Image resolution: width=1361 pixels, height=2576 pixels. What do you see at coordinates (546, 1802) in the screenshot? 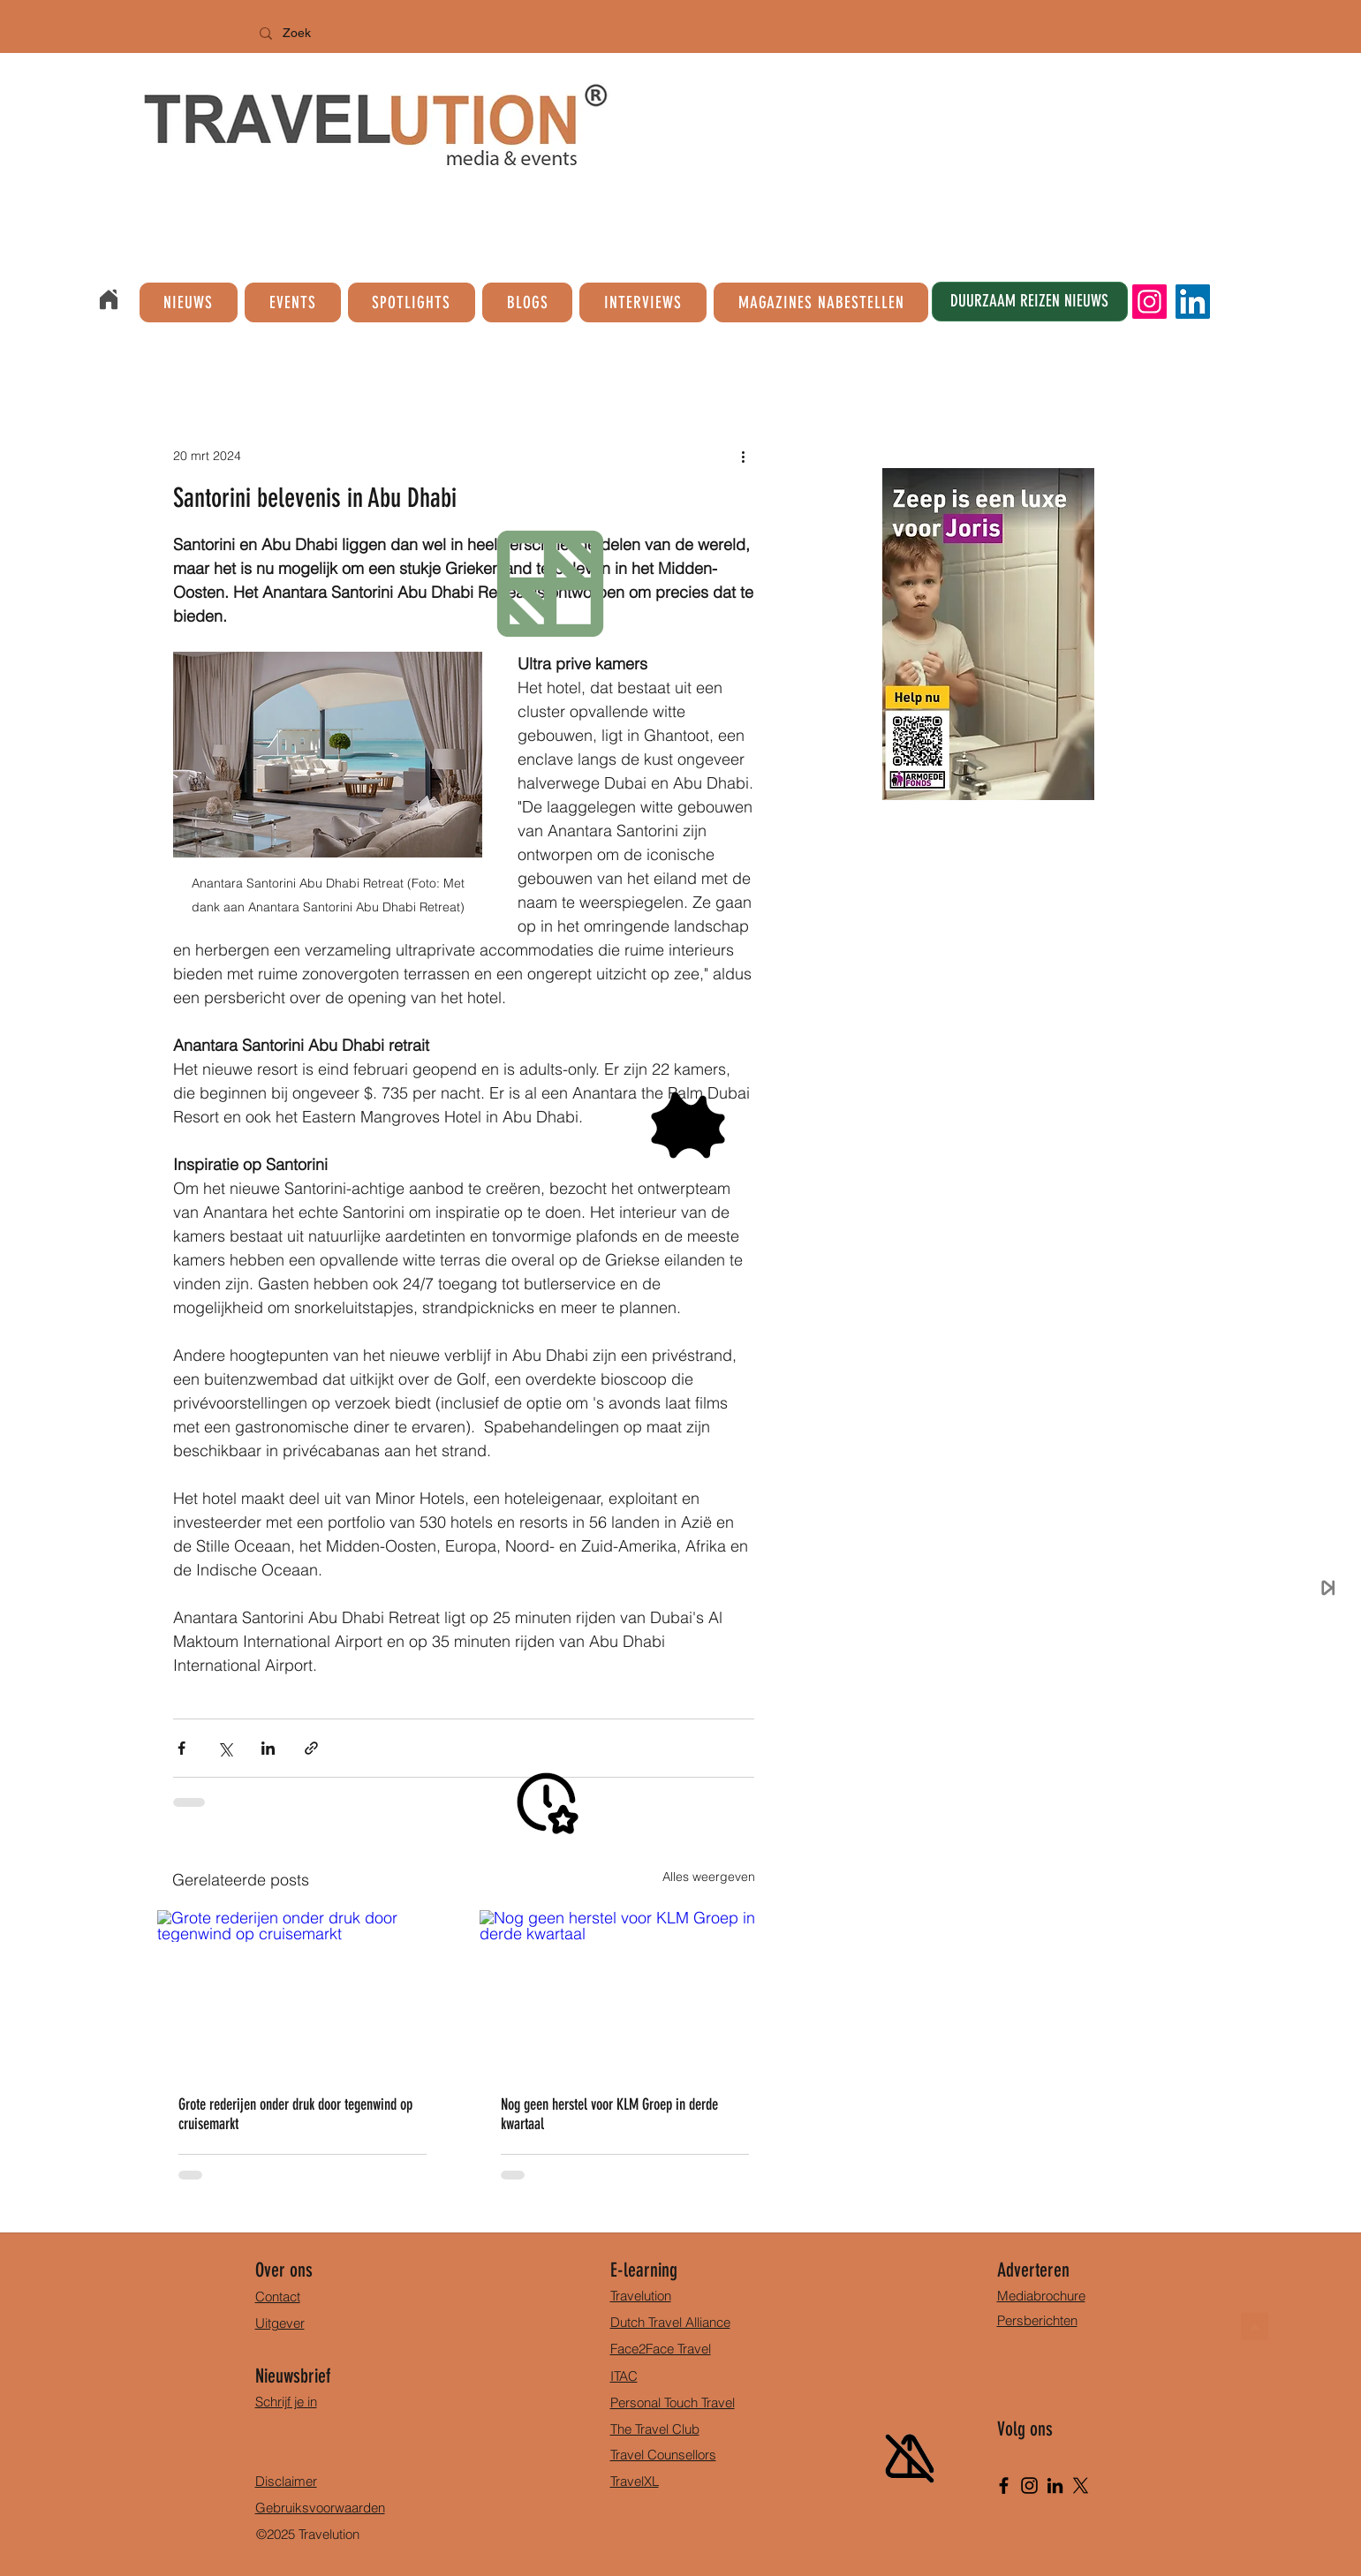
I see `add event to favorites` at bounding box center [546, 1802].